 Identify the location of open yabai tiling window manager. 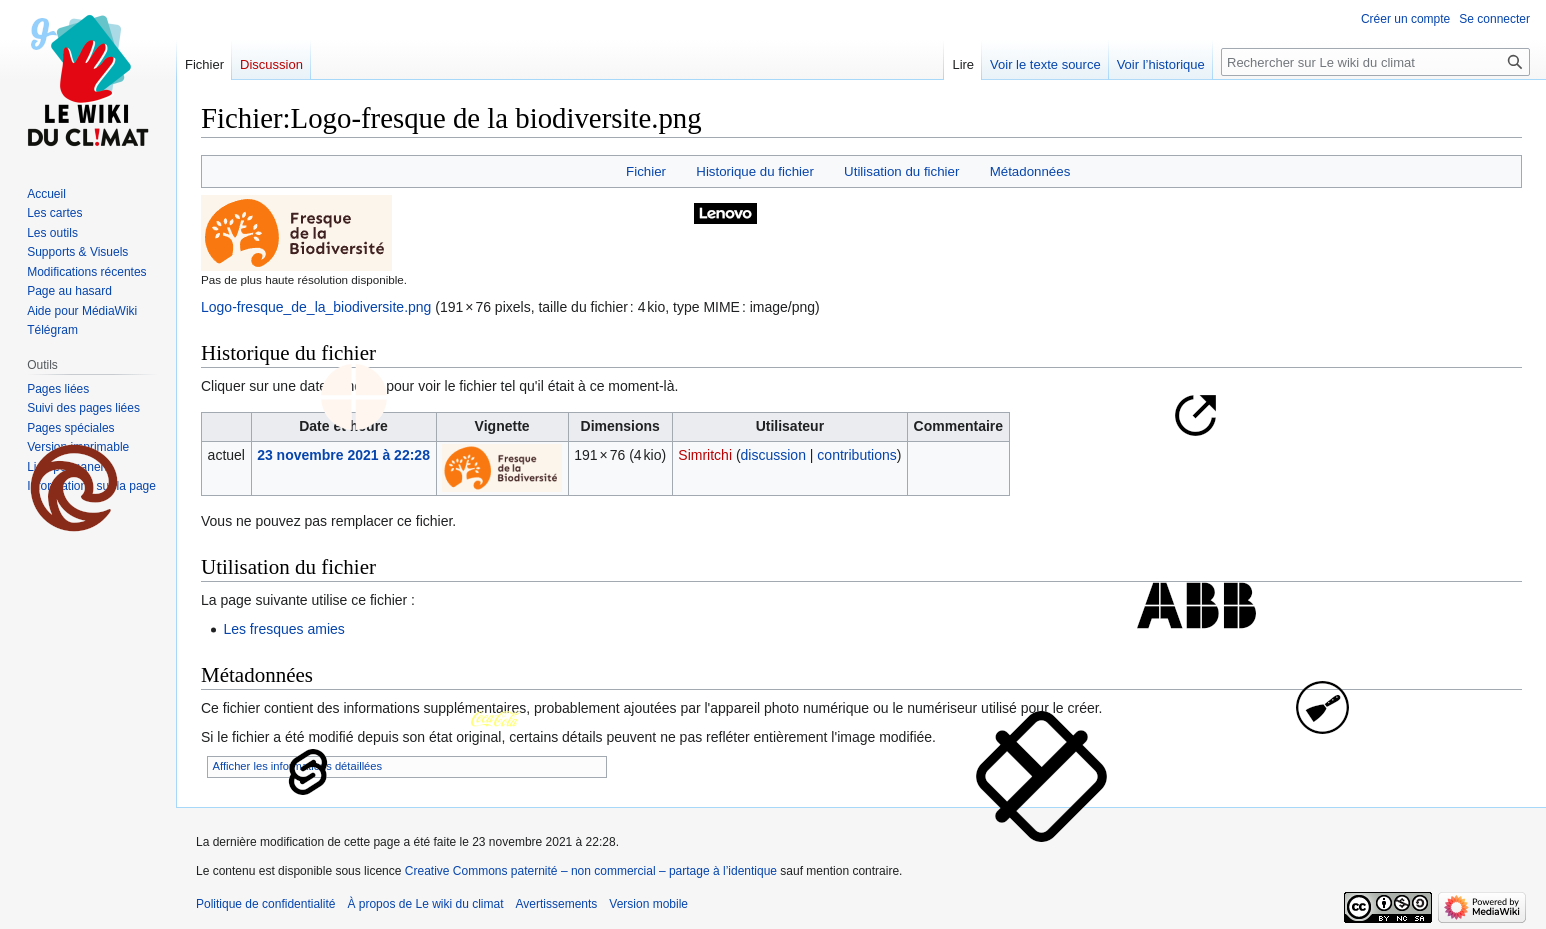
(1041, 776).